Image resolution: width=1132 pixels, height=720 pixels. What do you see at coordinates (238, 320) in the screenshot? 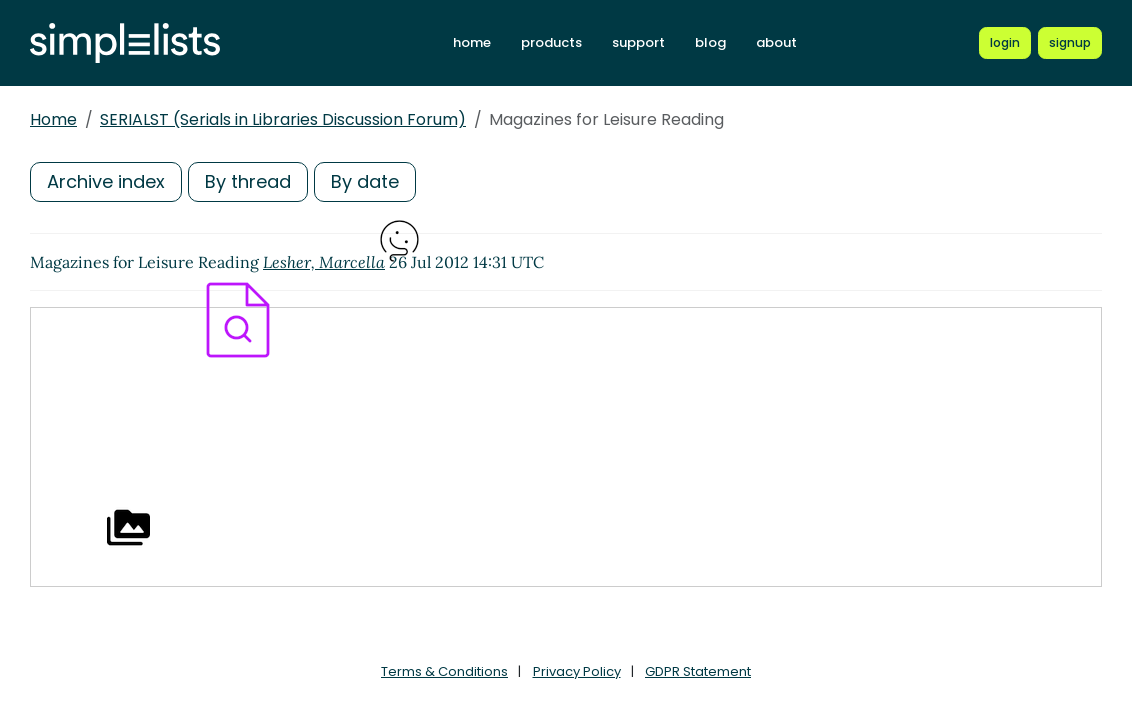
I see `search within a document` at bounding box center [238, 320].